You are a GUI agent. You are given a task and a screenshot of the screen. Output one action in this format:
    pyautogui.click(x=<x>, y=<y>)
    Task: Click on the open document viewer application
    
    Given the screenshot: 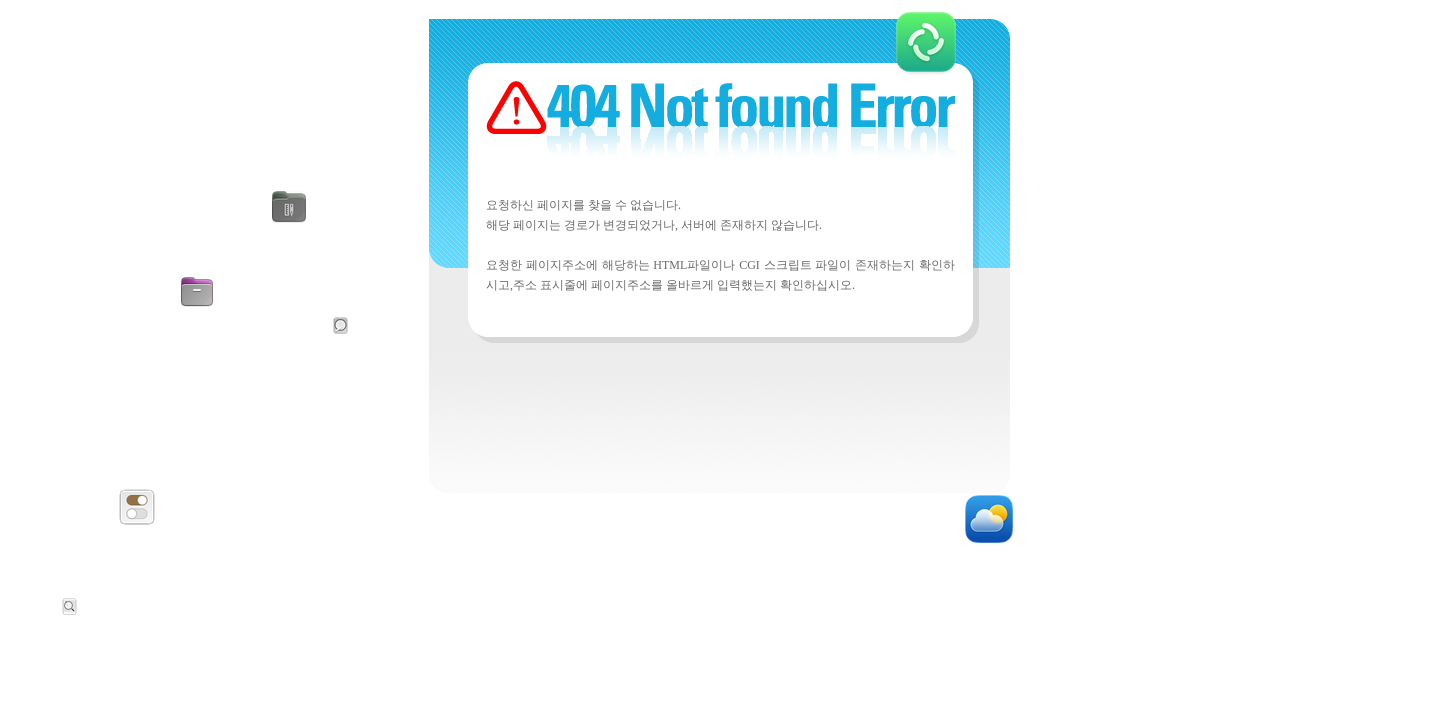 What is the action you would take?
    pyautogui.click(x=69, y=606)
    